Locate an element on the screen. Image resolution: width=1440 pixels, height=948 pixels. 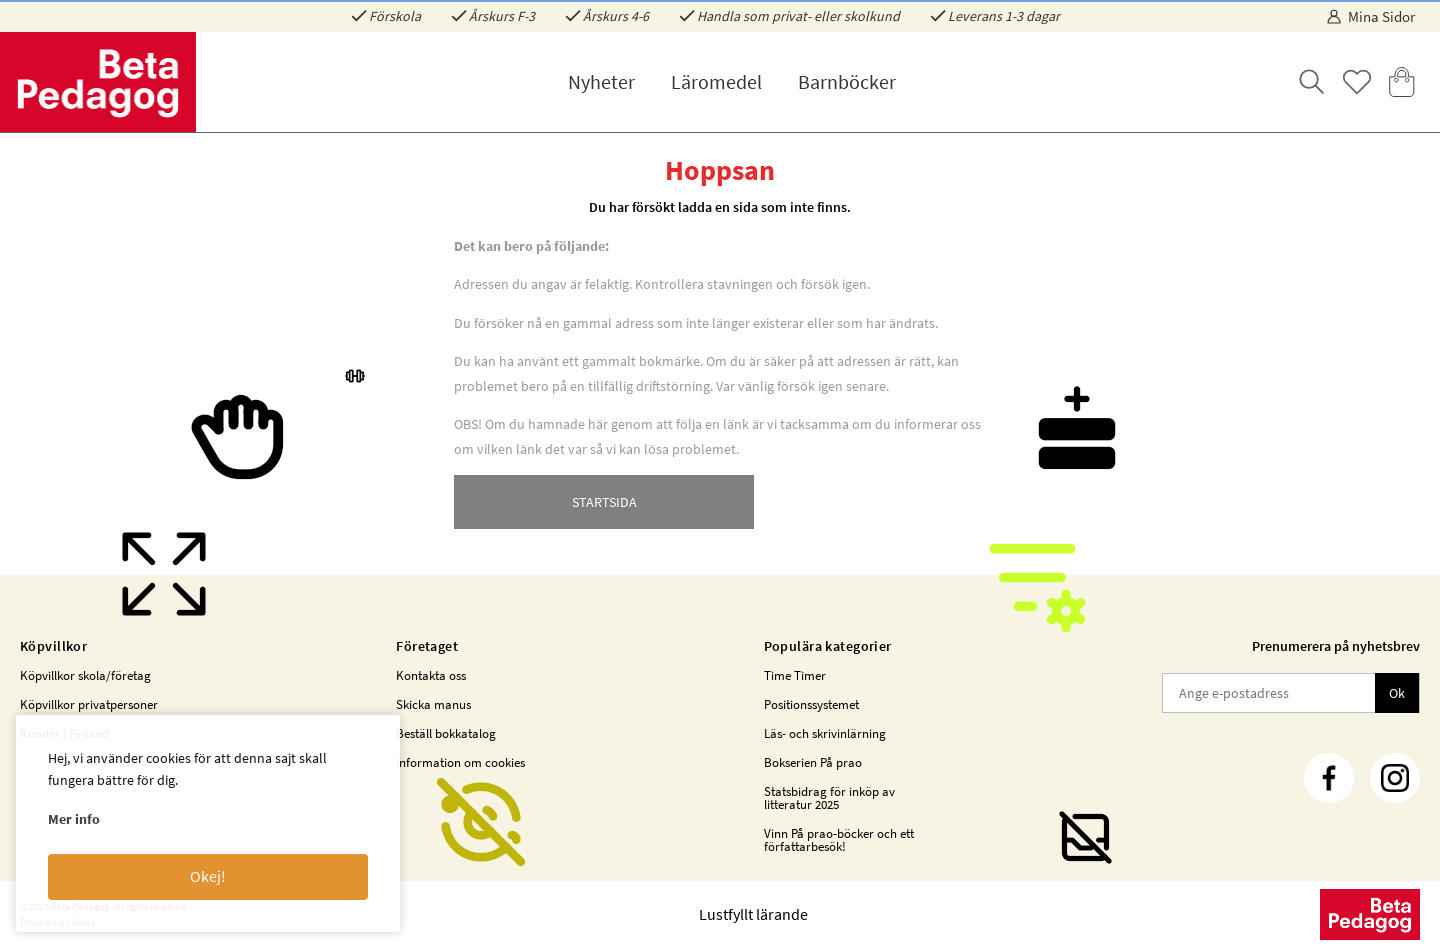
access workout or fitness features is located at coordinates (355, 376).